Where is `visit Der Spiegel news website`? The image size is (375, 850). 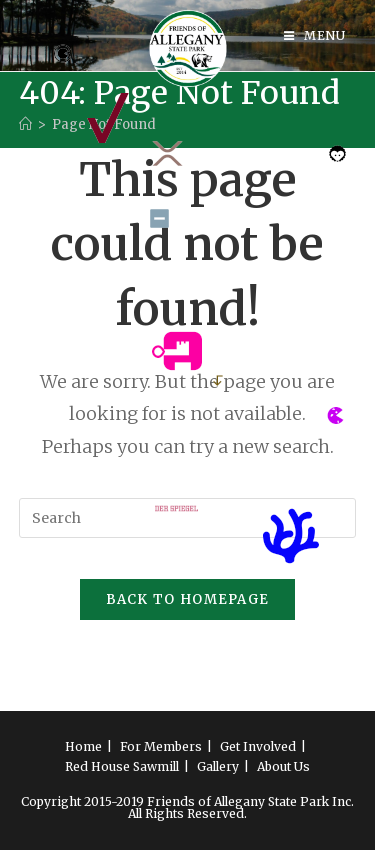
visit Der Spiegel news website is located at coordinates (176, 508).